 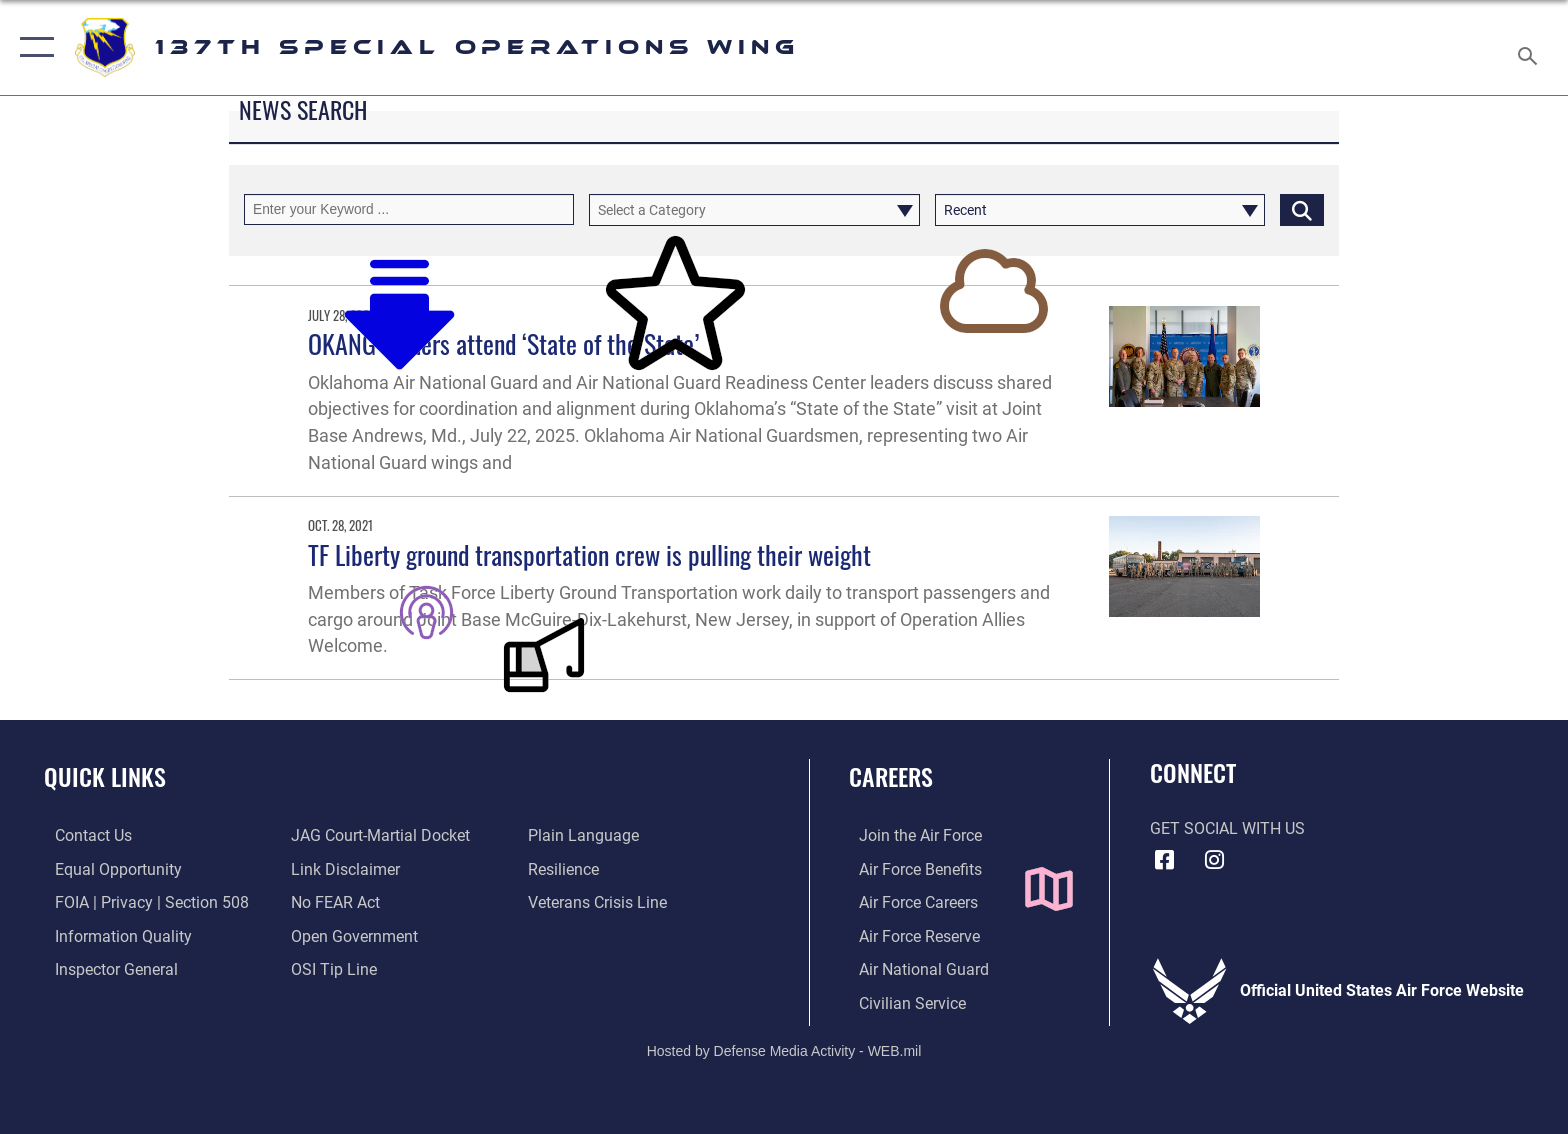 What do you see at coordinates (994, 291) in the screenshot?
I see `access cloud storage` at bounding box center [994, 291].